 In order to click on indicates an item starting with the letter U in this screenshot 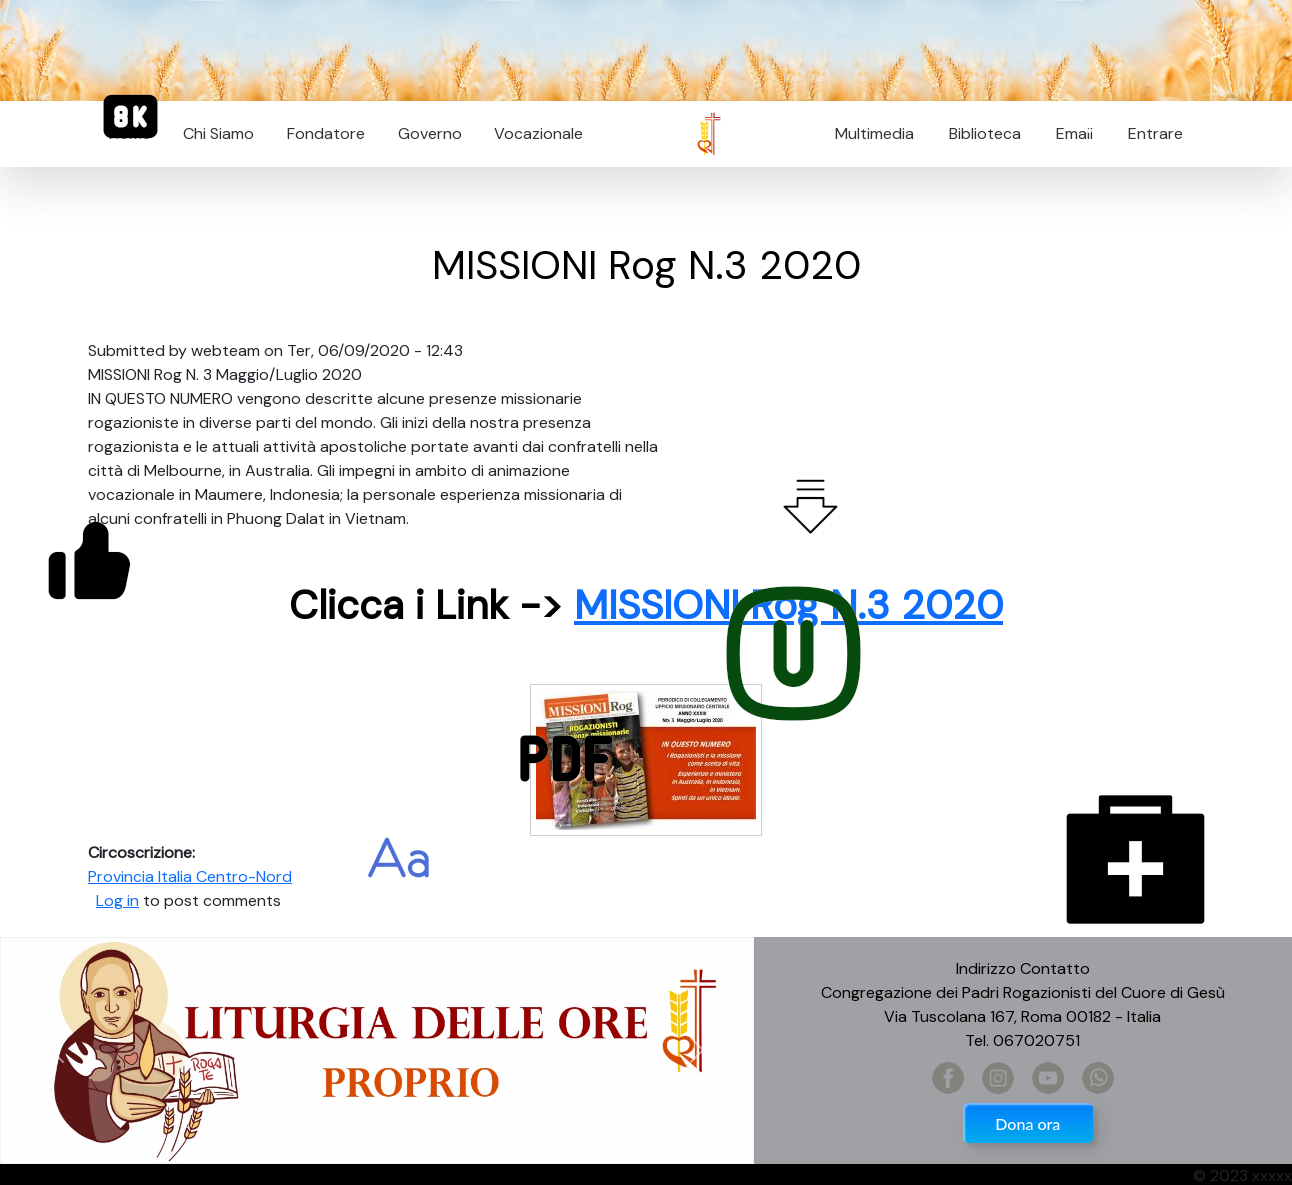, I will do `click(793, 653)`.